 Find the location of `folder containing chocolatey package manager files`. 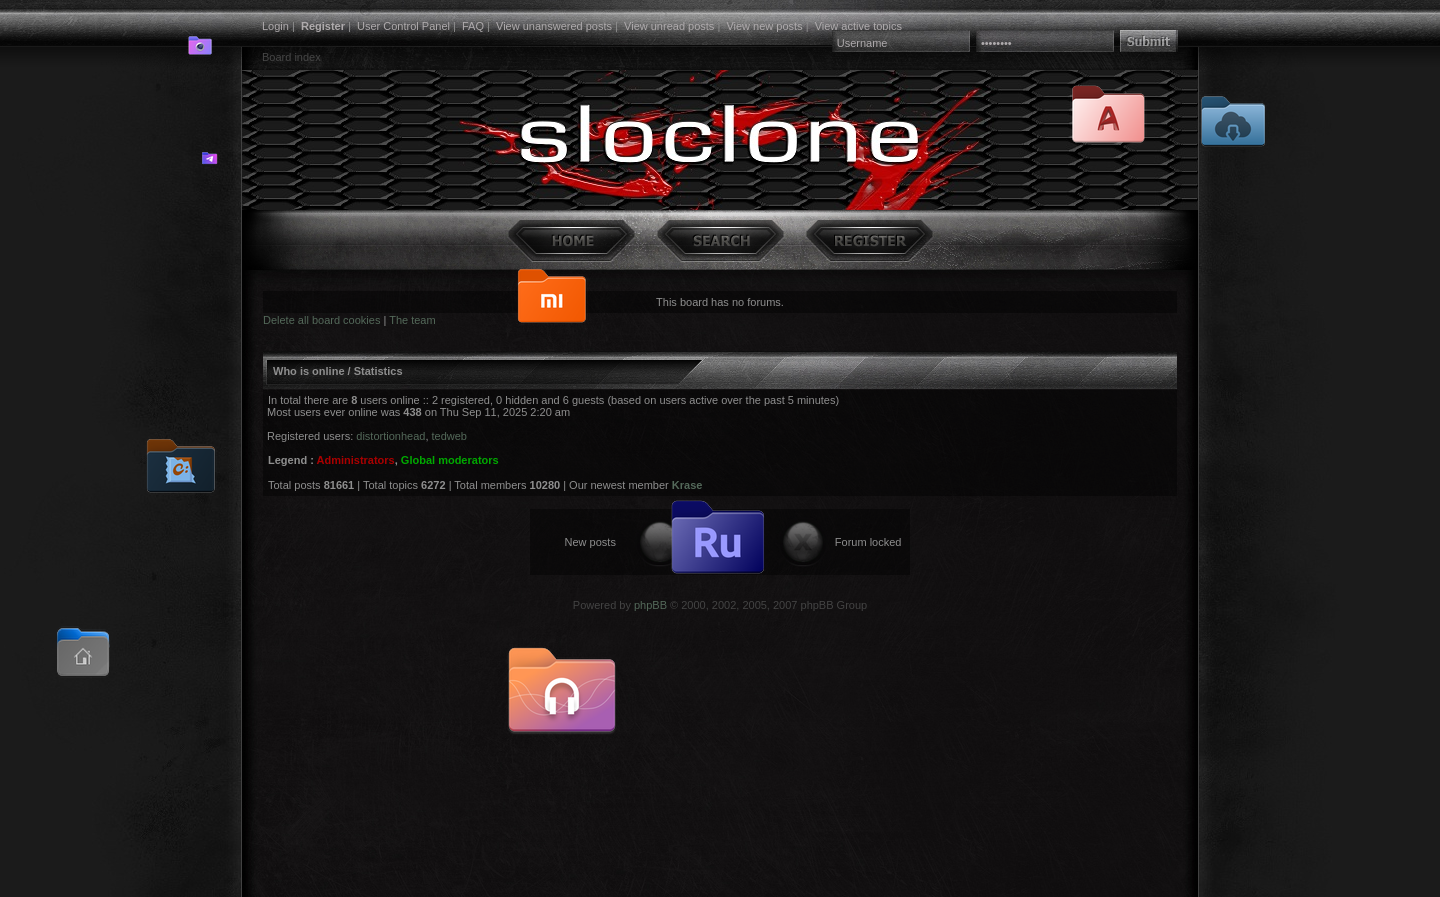

folder containing chocolatey package manager files is located at coordinates (180, 467).